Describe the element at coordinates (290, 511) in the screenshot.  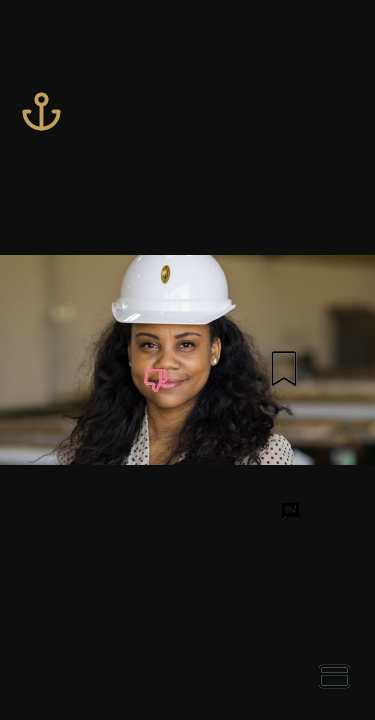
I see `start a video call or chat` at that location.